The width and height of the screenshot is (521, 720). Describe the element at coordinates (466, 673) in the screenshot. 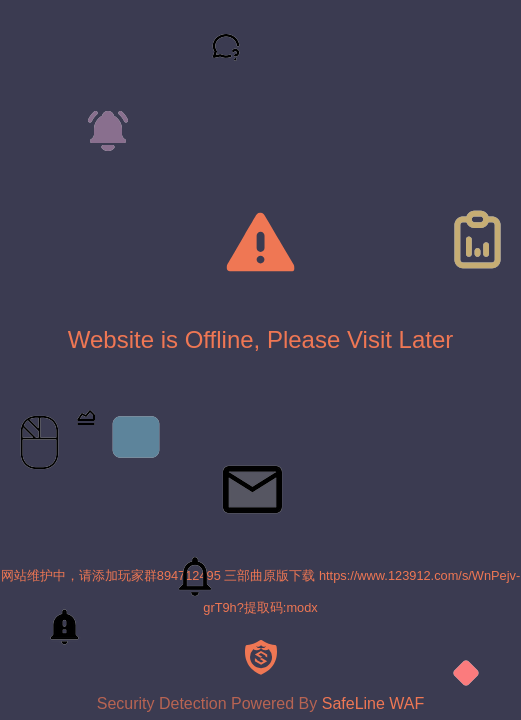

I see `indicates a diamond or rotated square marker` at that location.